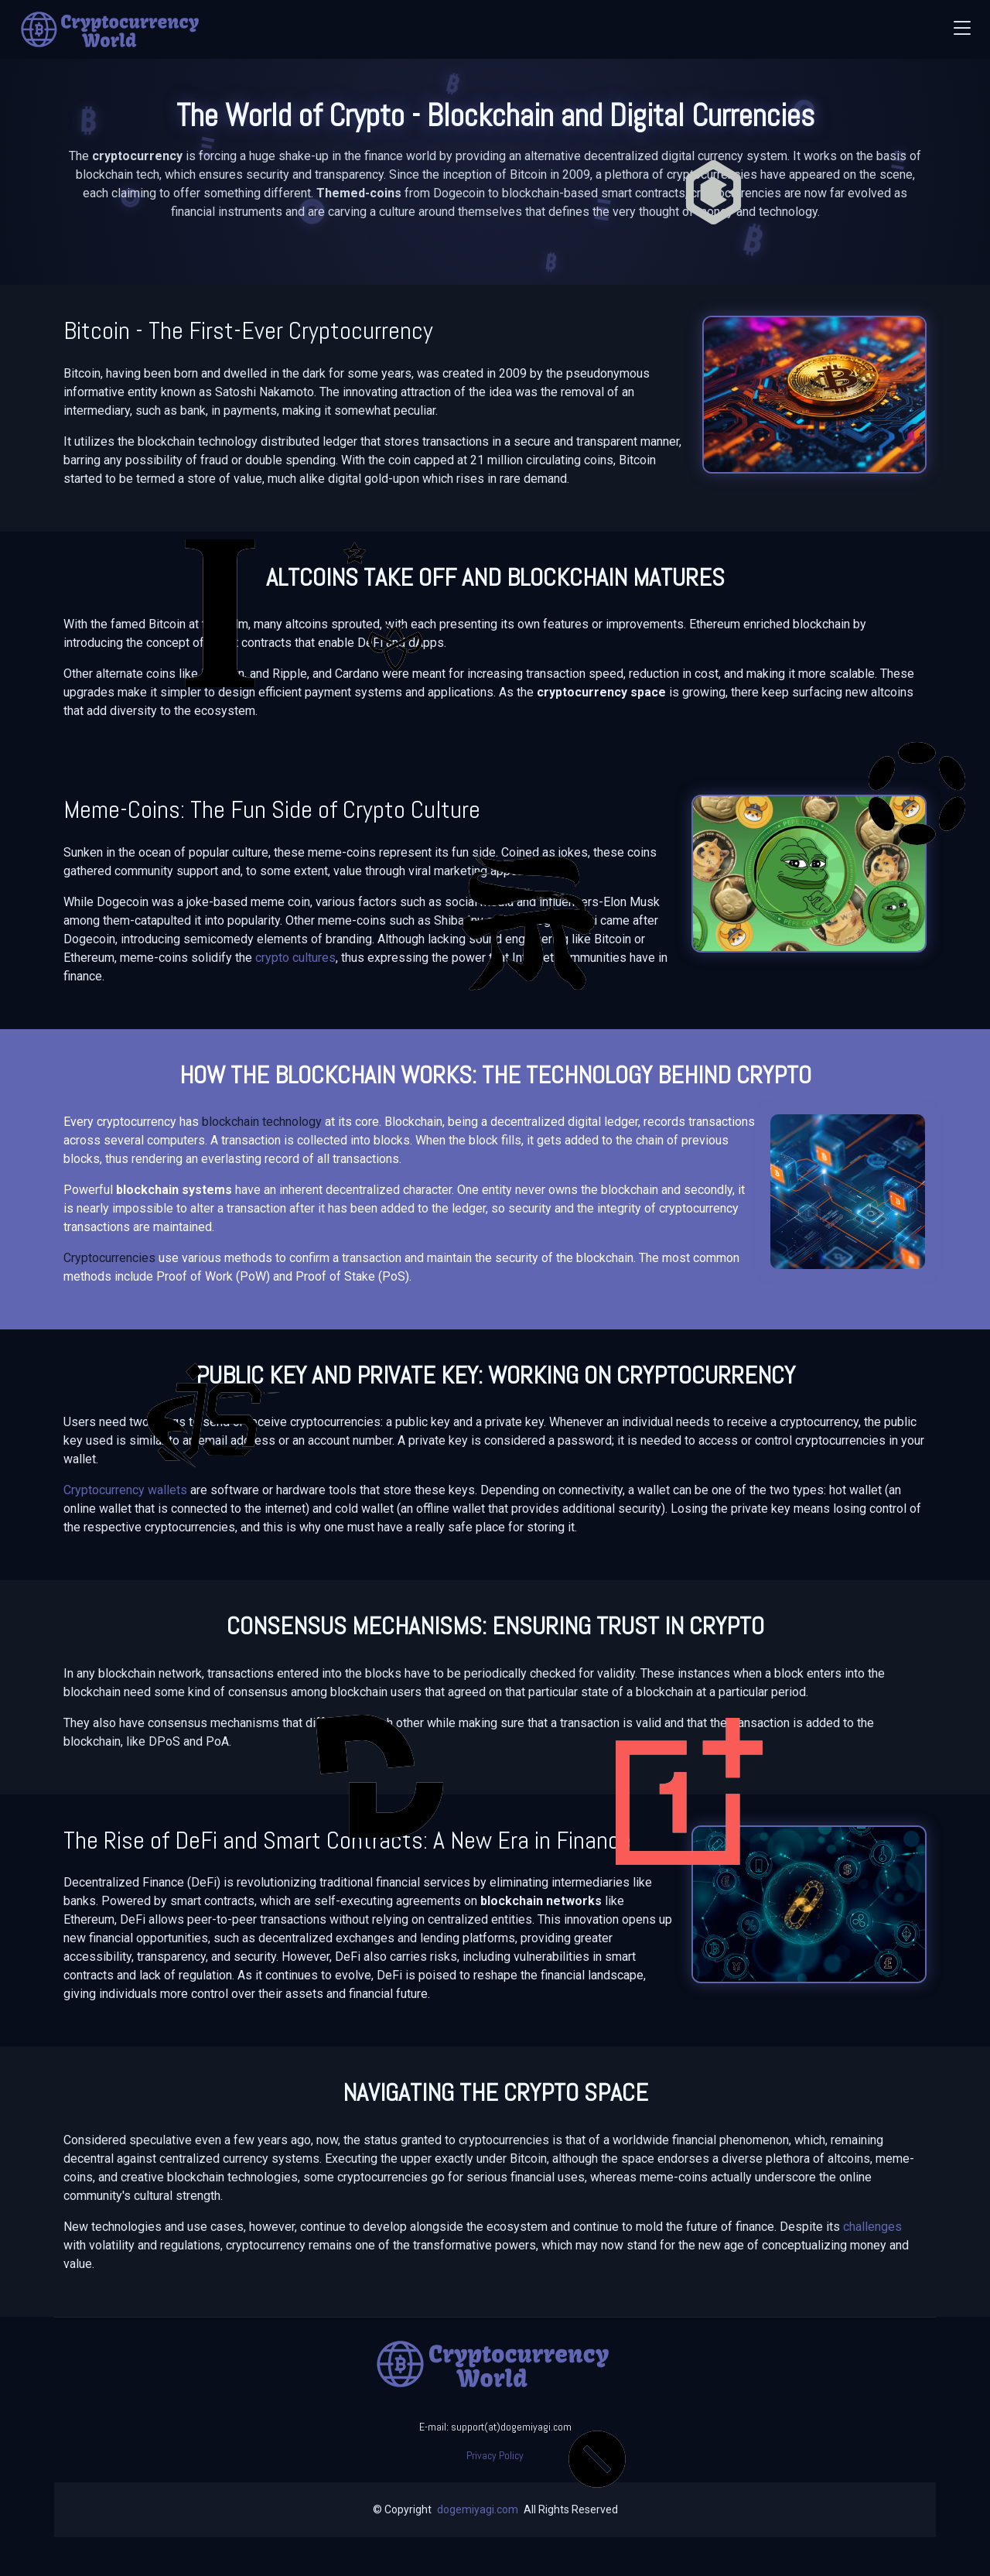 The height and width of the screenshot is (2576, 990). Describe the element at coordinates (354, 552) in the screenshot. I see `open Qzone social network` at that location.